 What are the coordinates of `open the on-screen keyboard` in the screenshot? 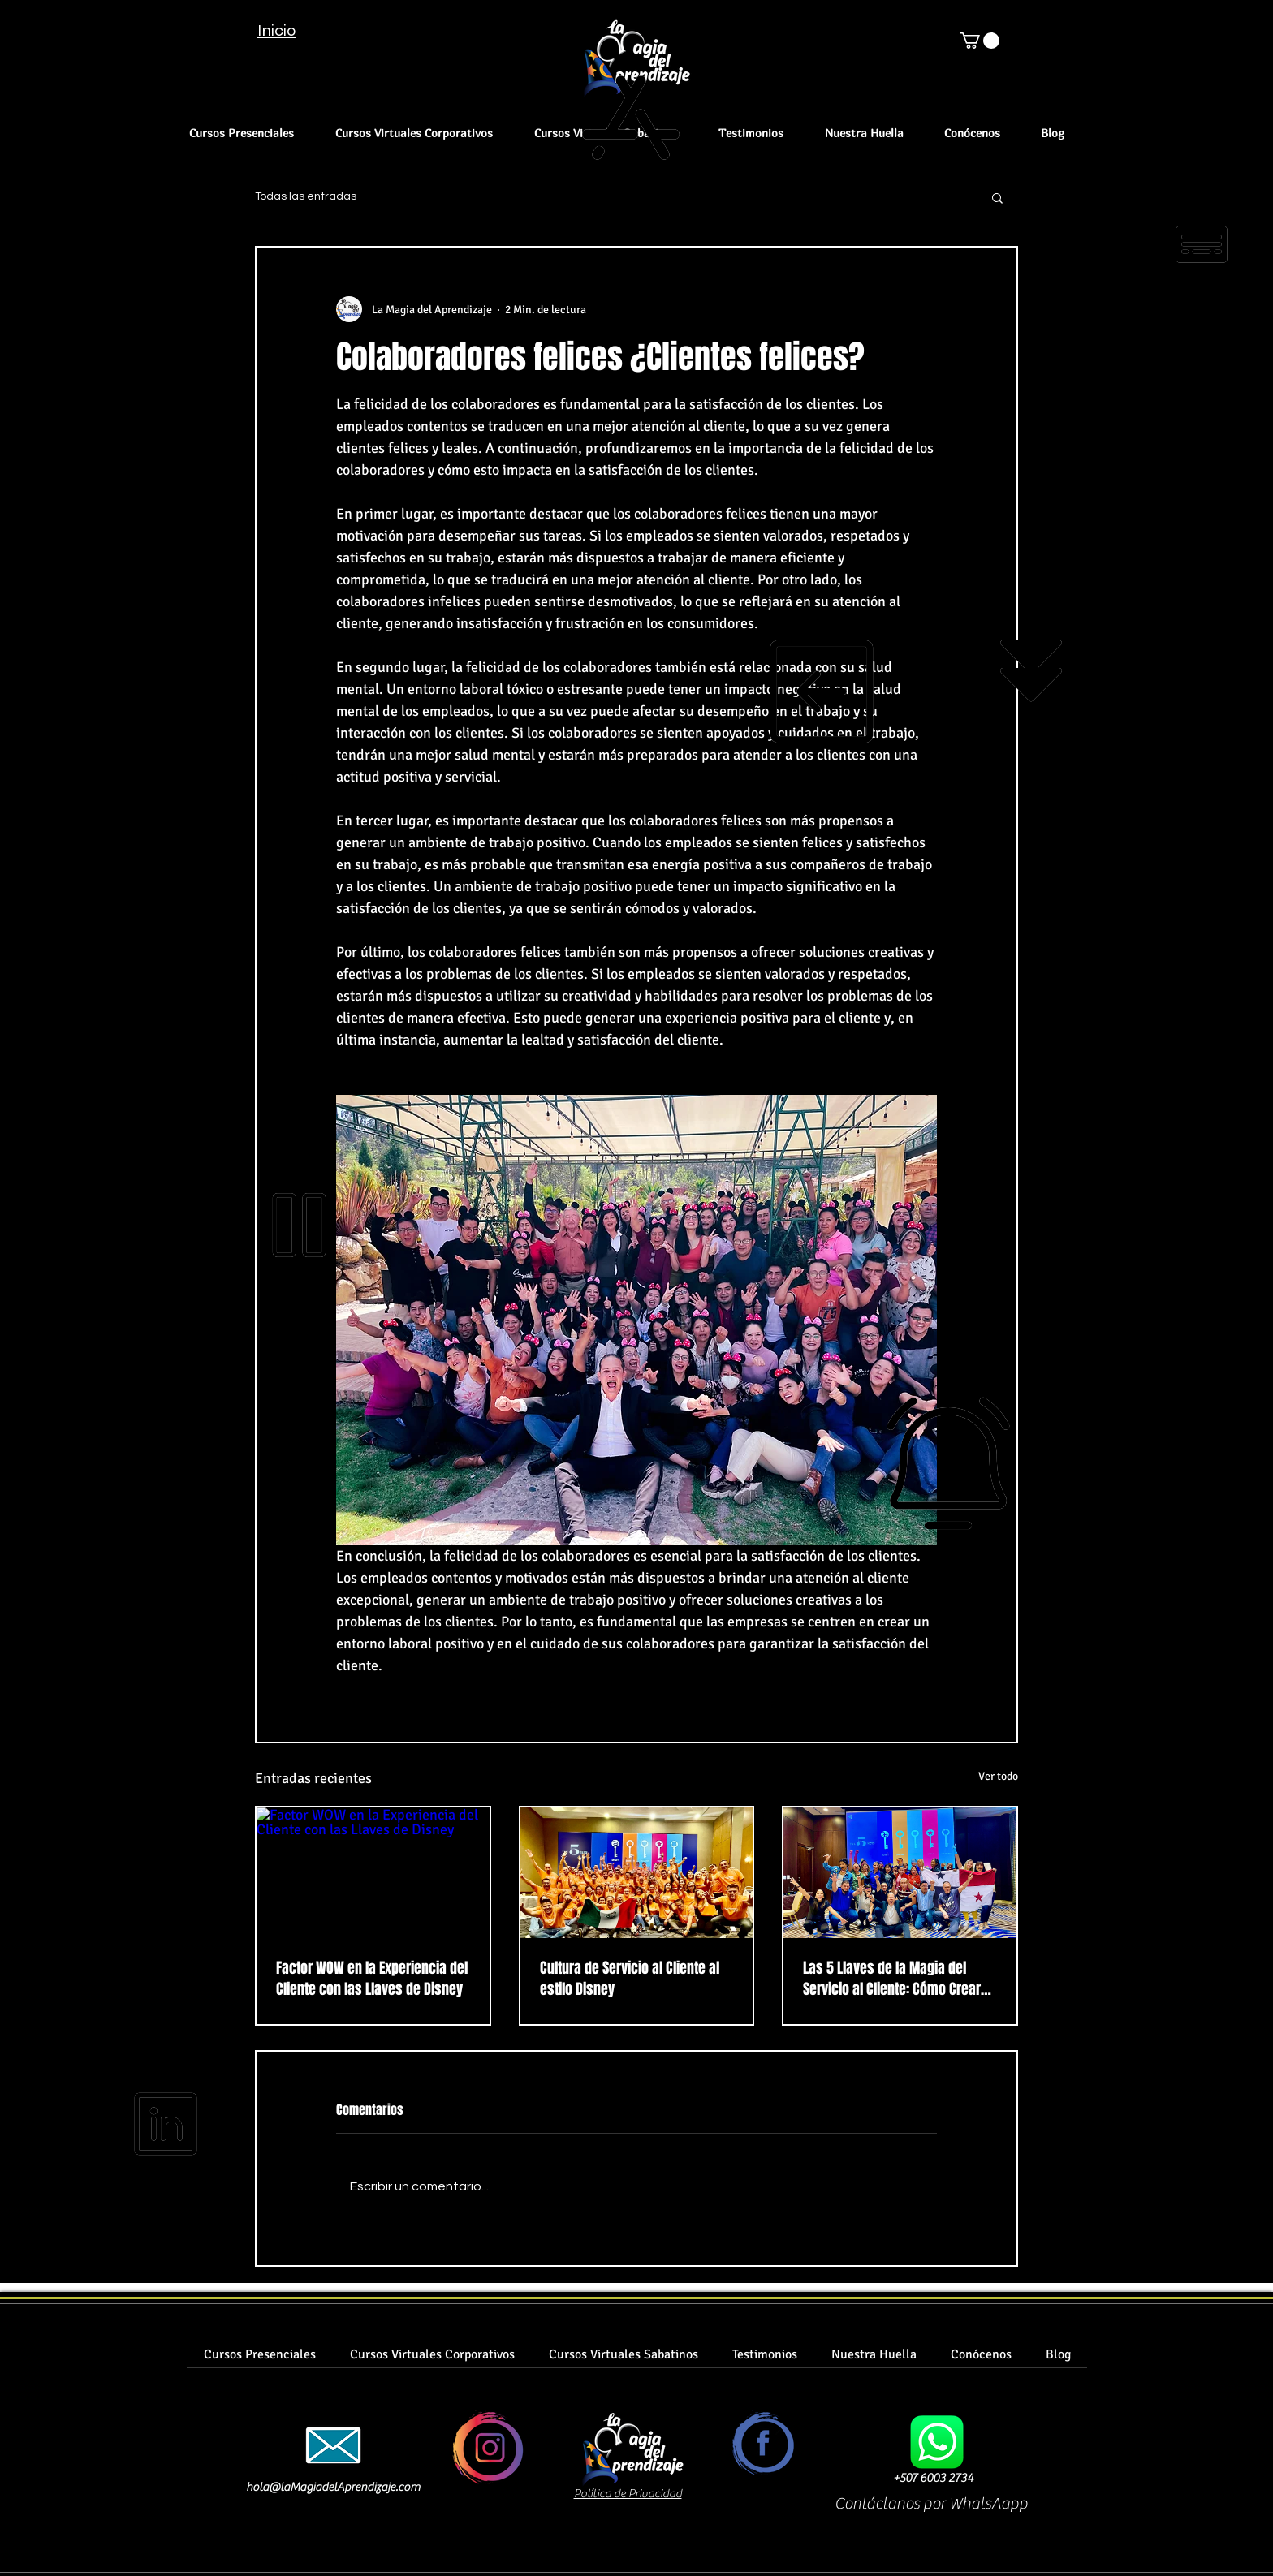 It's located at (1202, 244).